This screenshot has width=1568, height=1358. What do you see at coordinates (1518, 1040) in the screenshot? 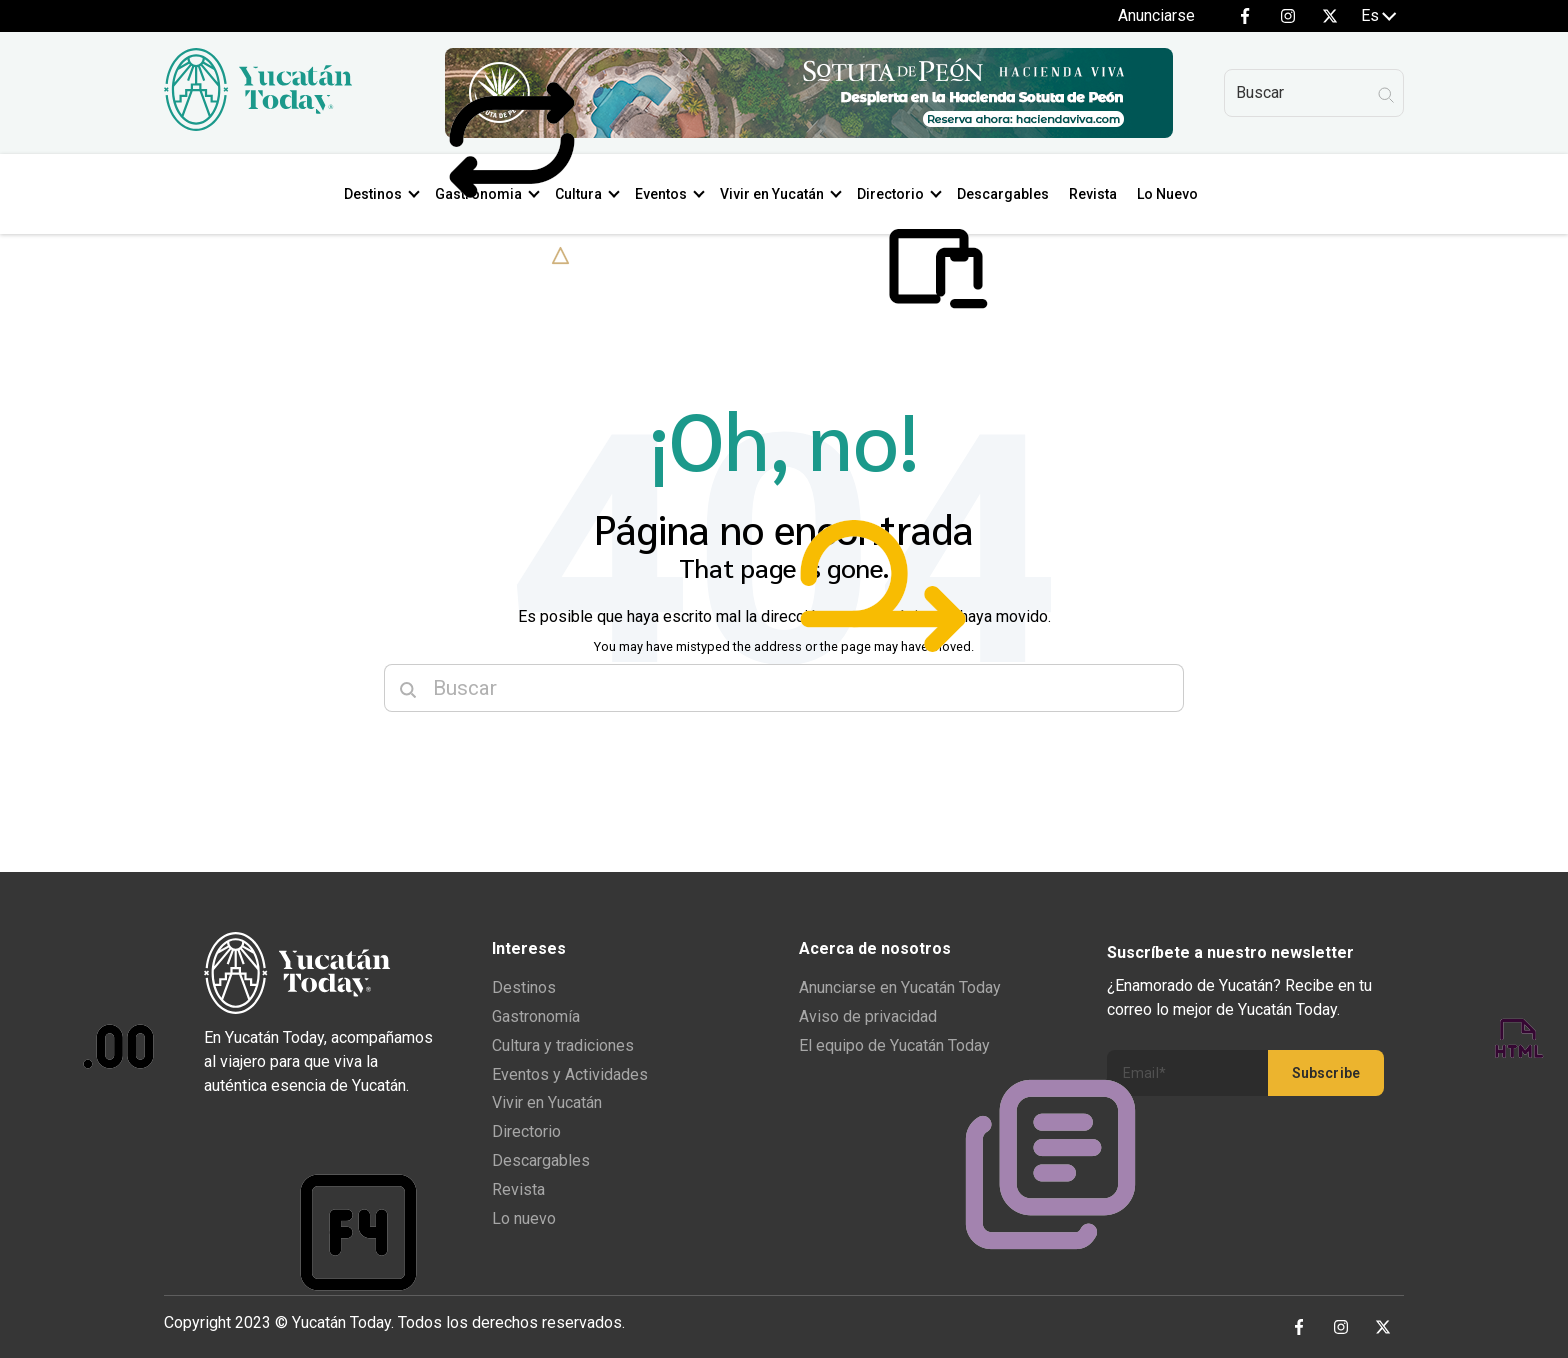
I see `open an HTML file` at bounding box center [1518, 1040].